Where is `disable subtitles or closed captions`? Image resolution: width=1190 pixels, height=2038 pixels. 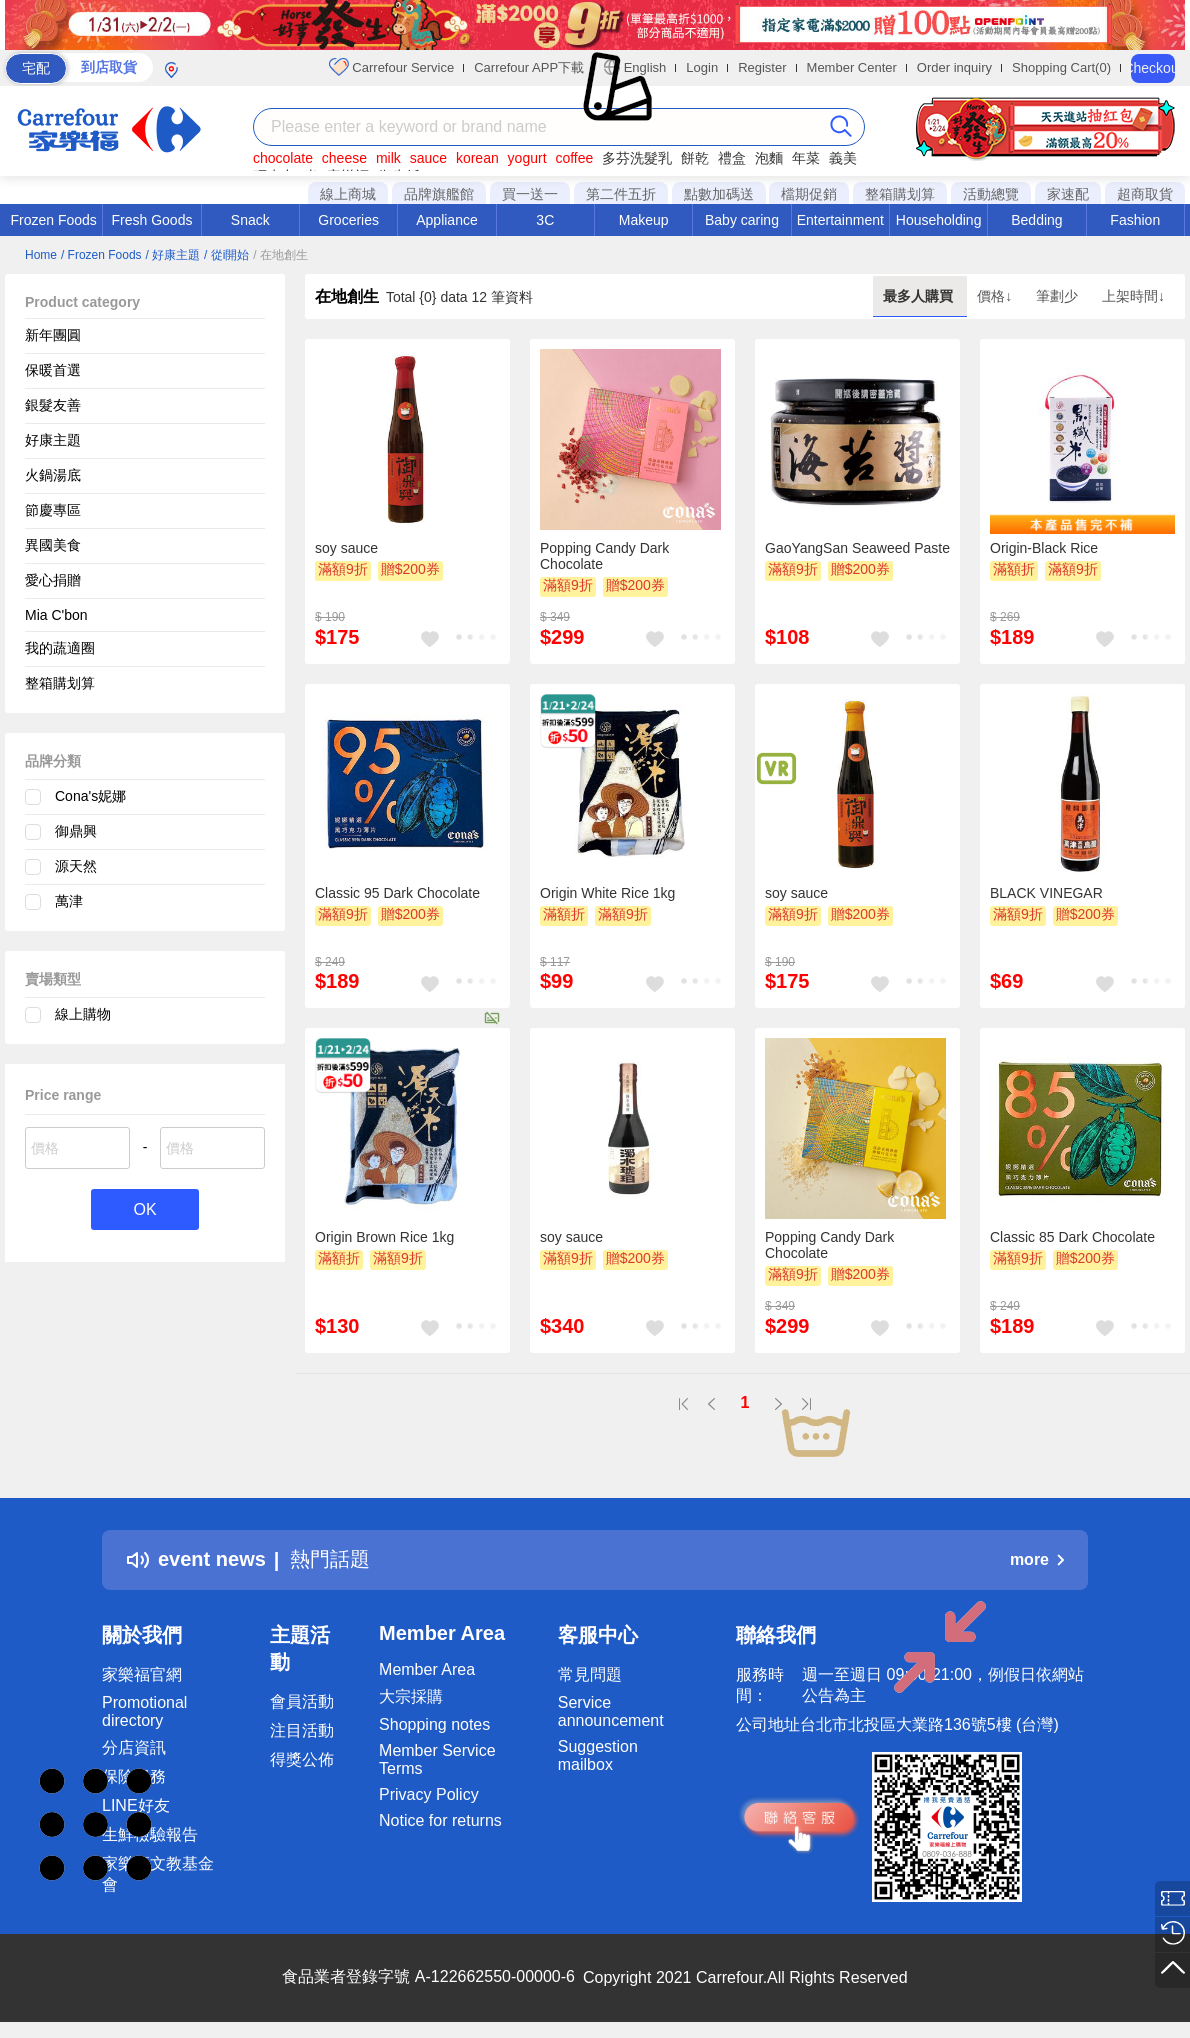
disable subtitles or closed captions is located at coordinates (492, 1018).